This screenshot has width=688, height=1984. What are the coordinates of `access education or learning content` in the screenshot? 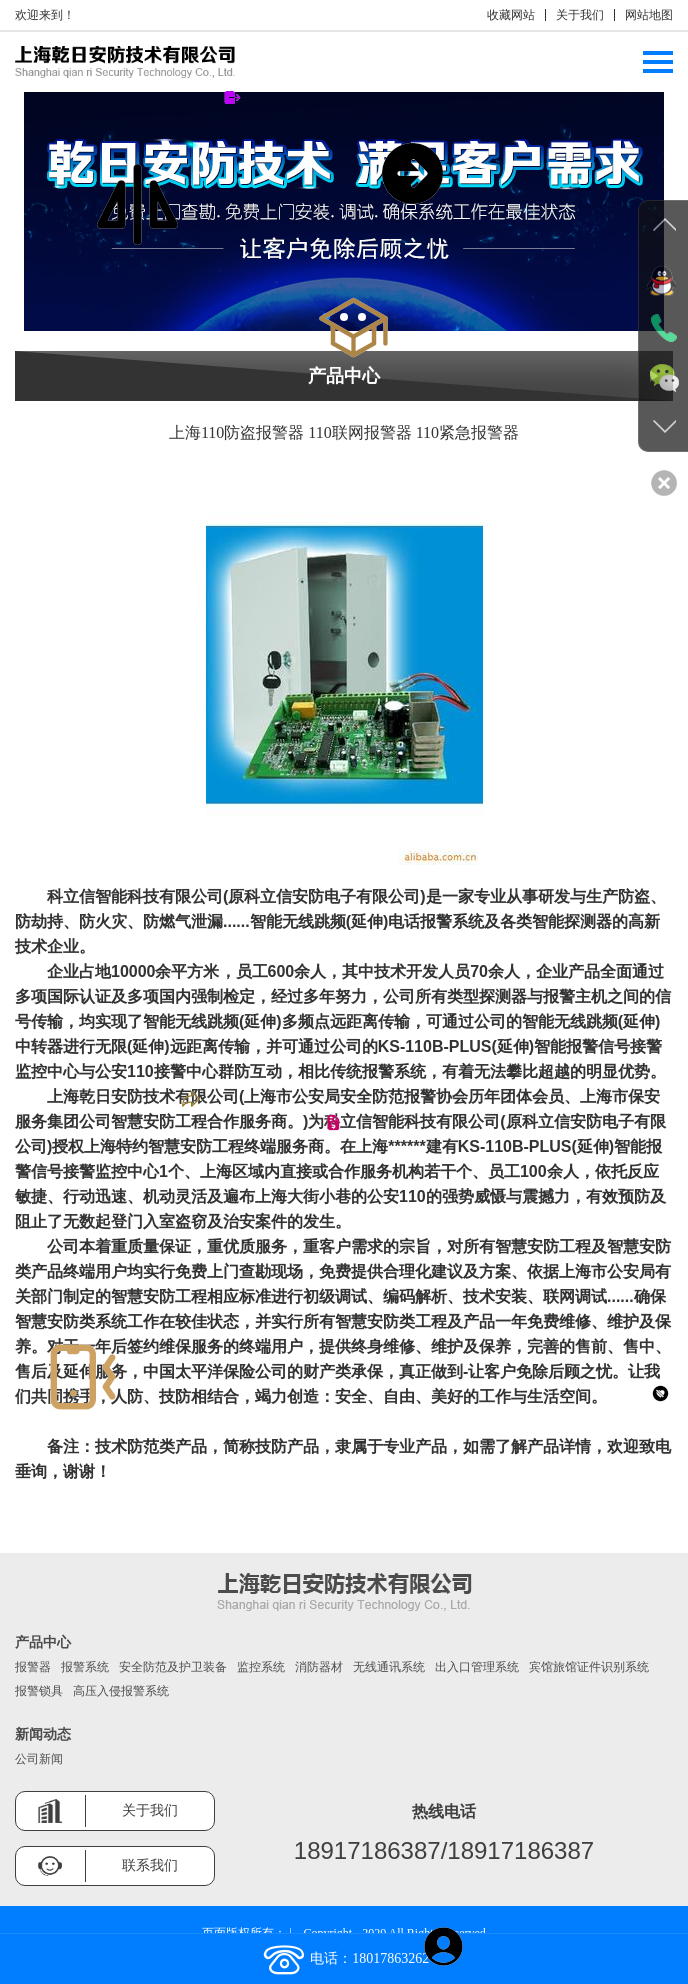 It's located at (353, 327).